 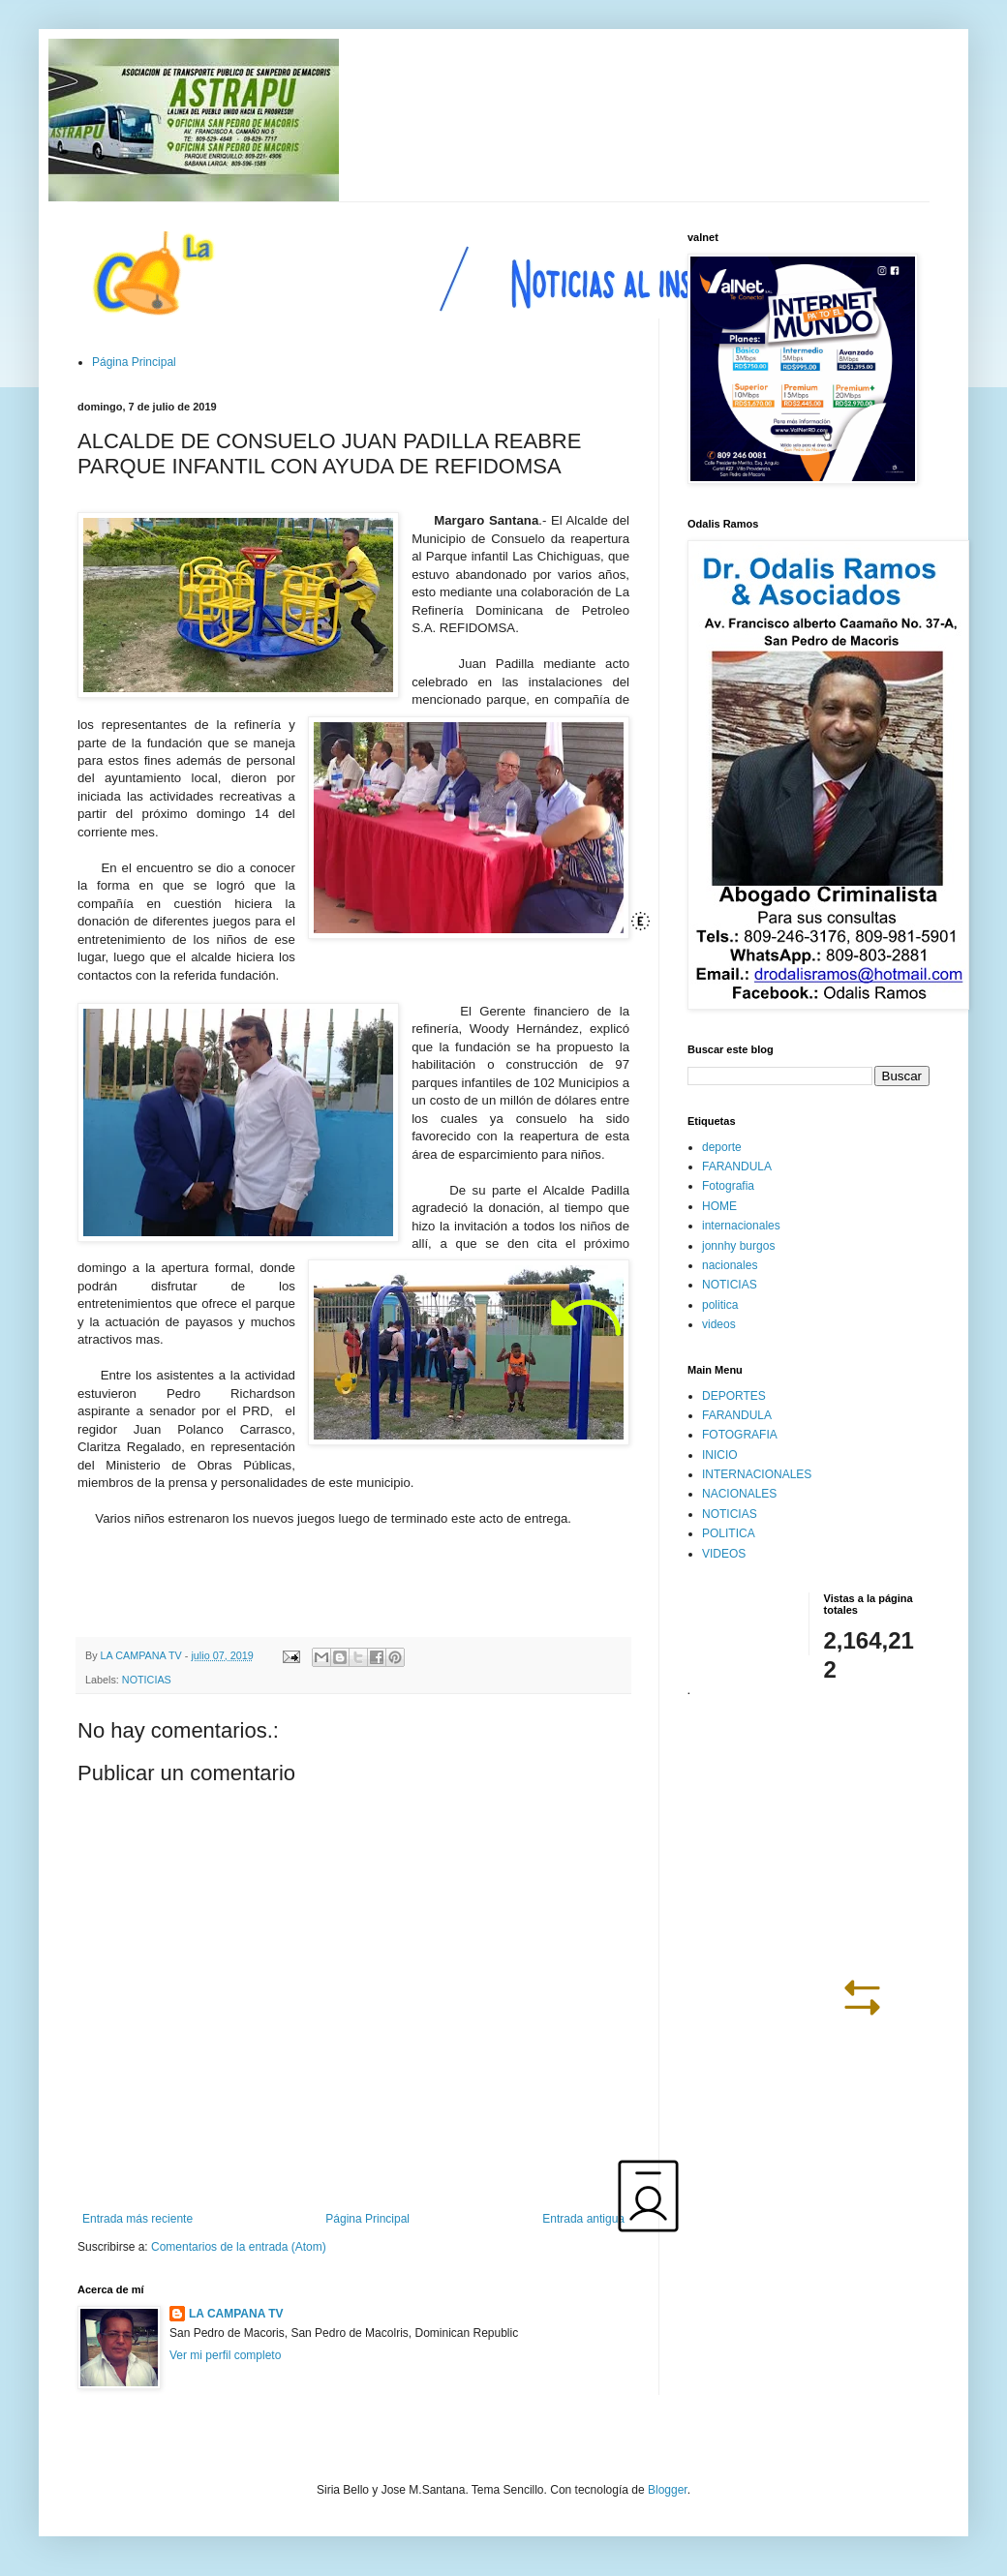 What do you see at coordinates (648, 2196) in the screenshot?
I see `view your profile or identification details` at bounding box center [648, 2196].